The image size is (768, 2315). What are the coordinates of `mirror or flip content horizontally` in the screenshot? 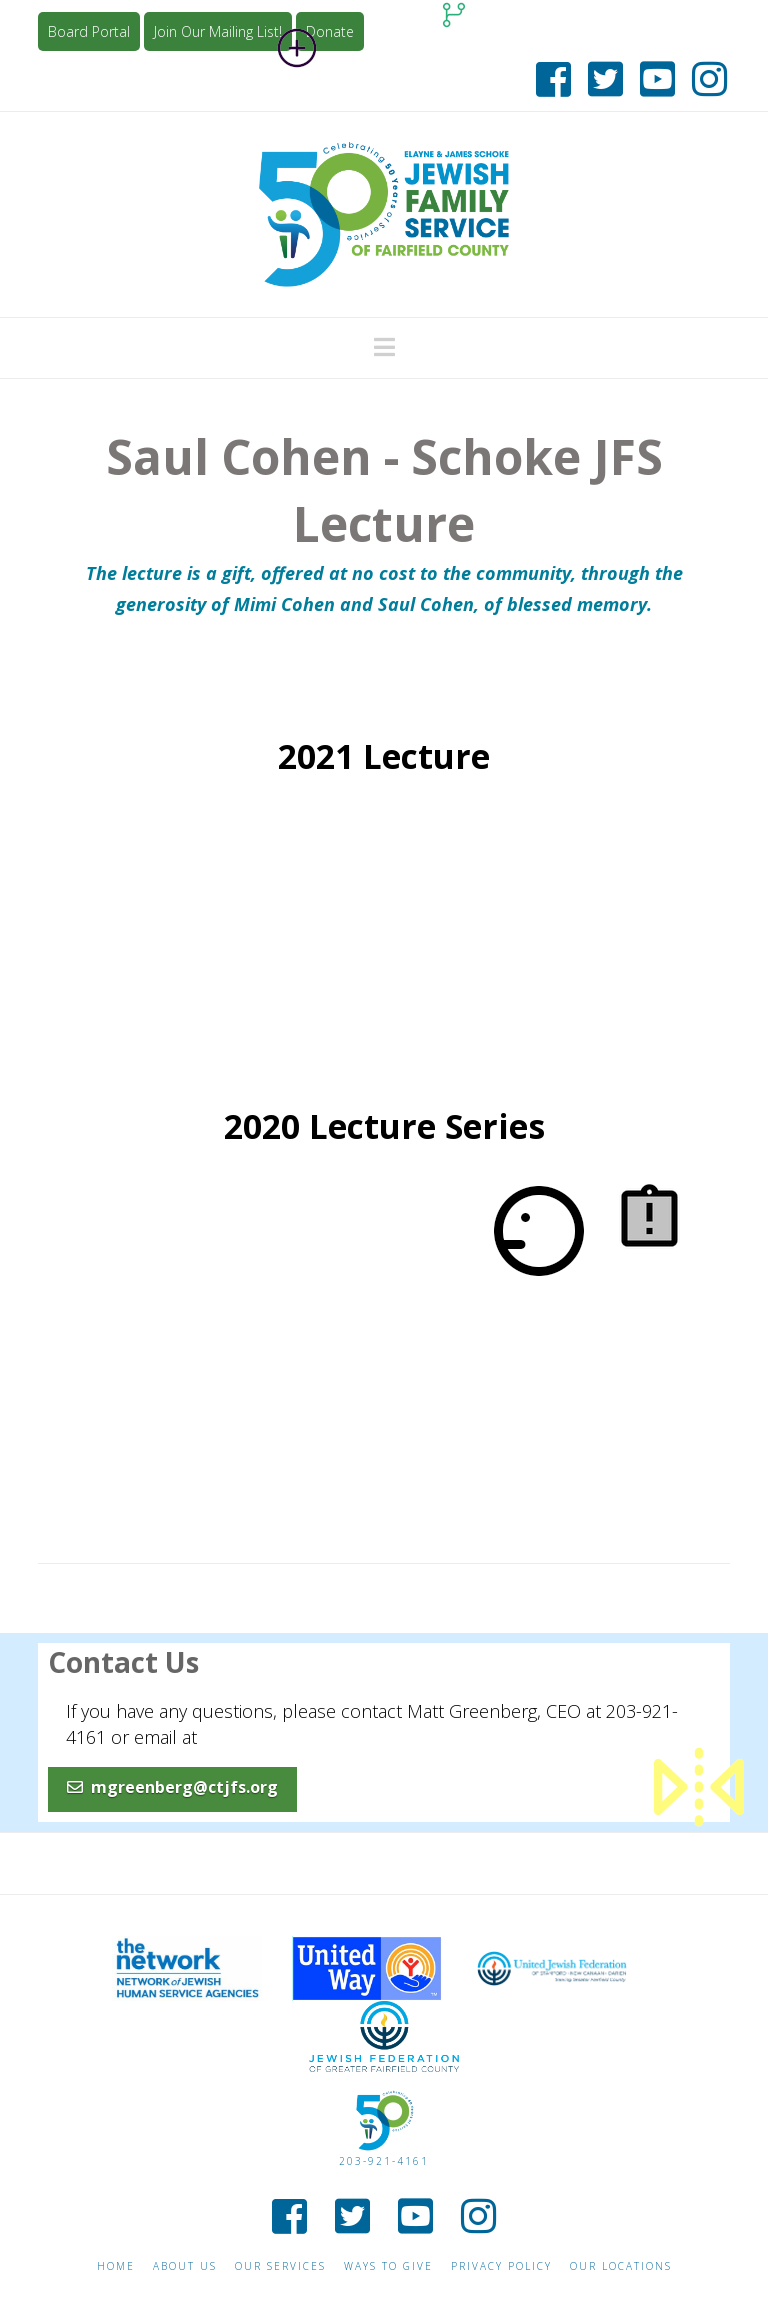 It's located at (699, 1787).